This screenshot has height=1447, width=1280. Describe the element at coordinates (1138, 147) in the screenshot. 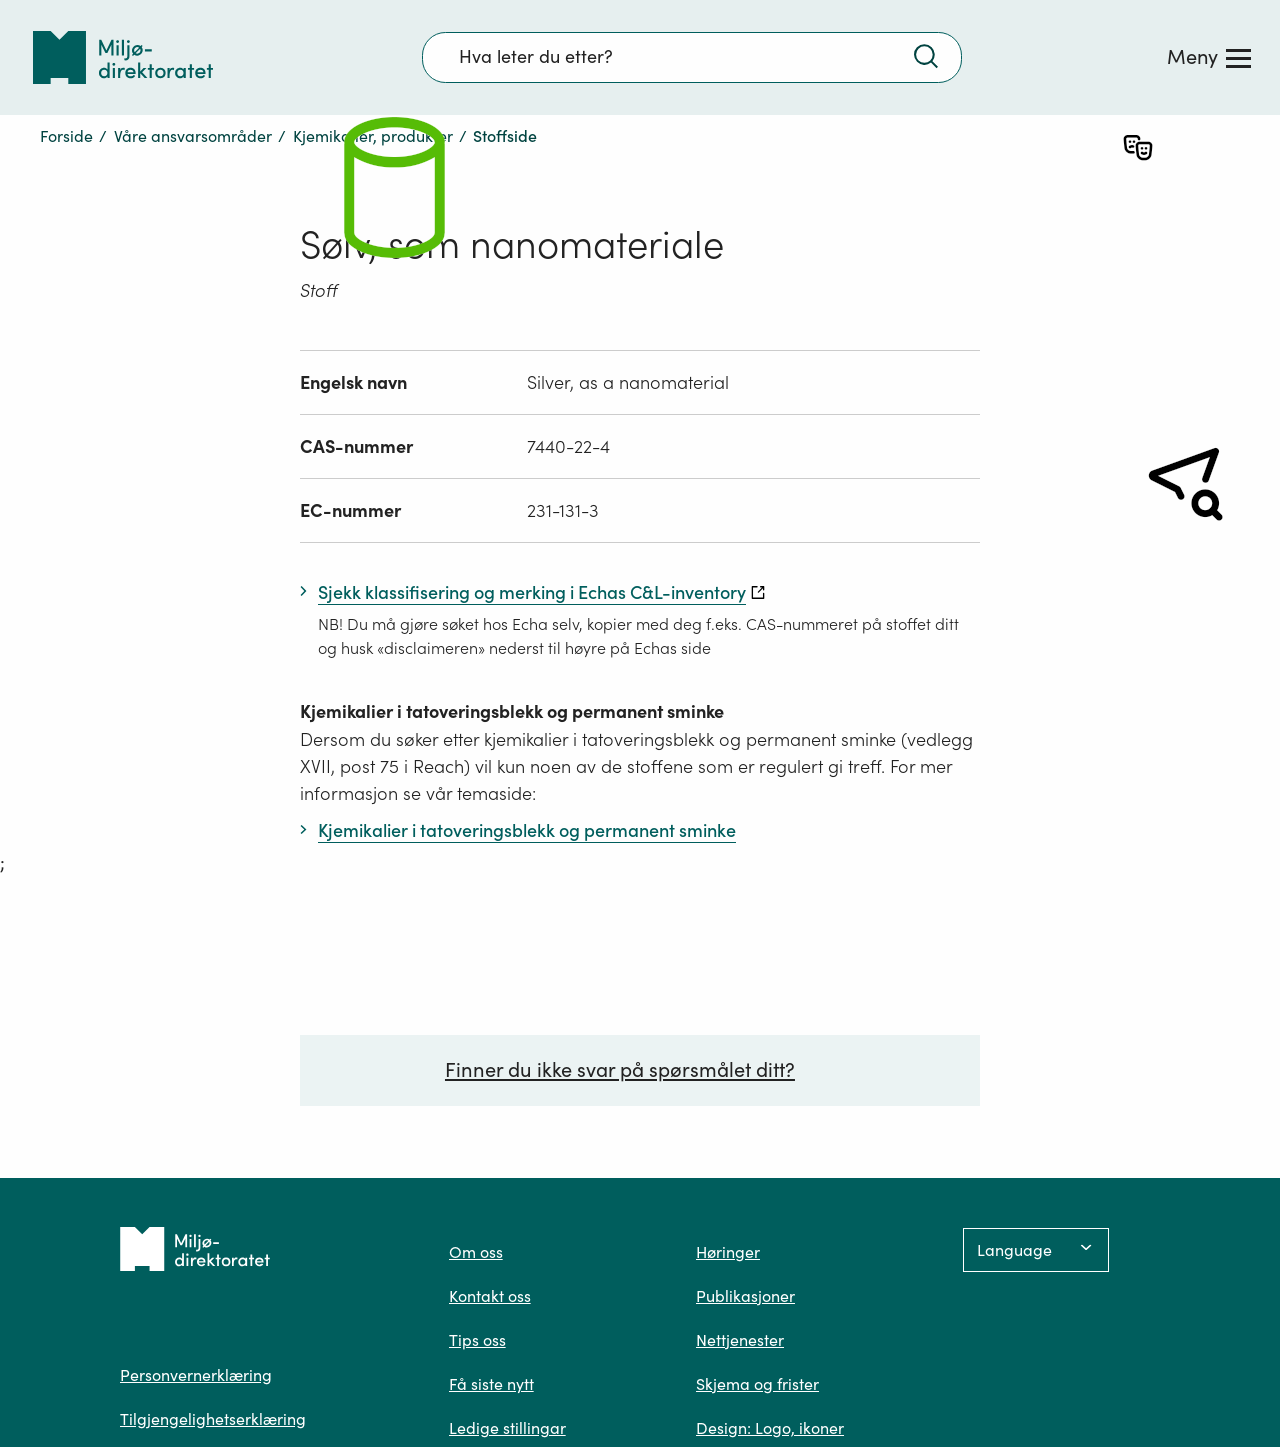

I see `access theater or entertainment options` at that location.